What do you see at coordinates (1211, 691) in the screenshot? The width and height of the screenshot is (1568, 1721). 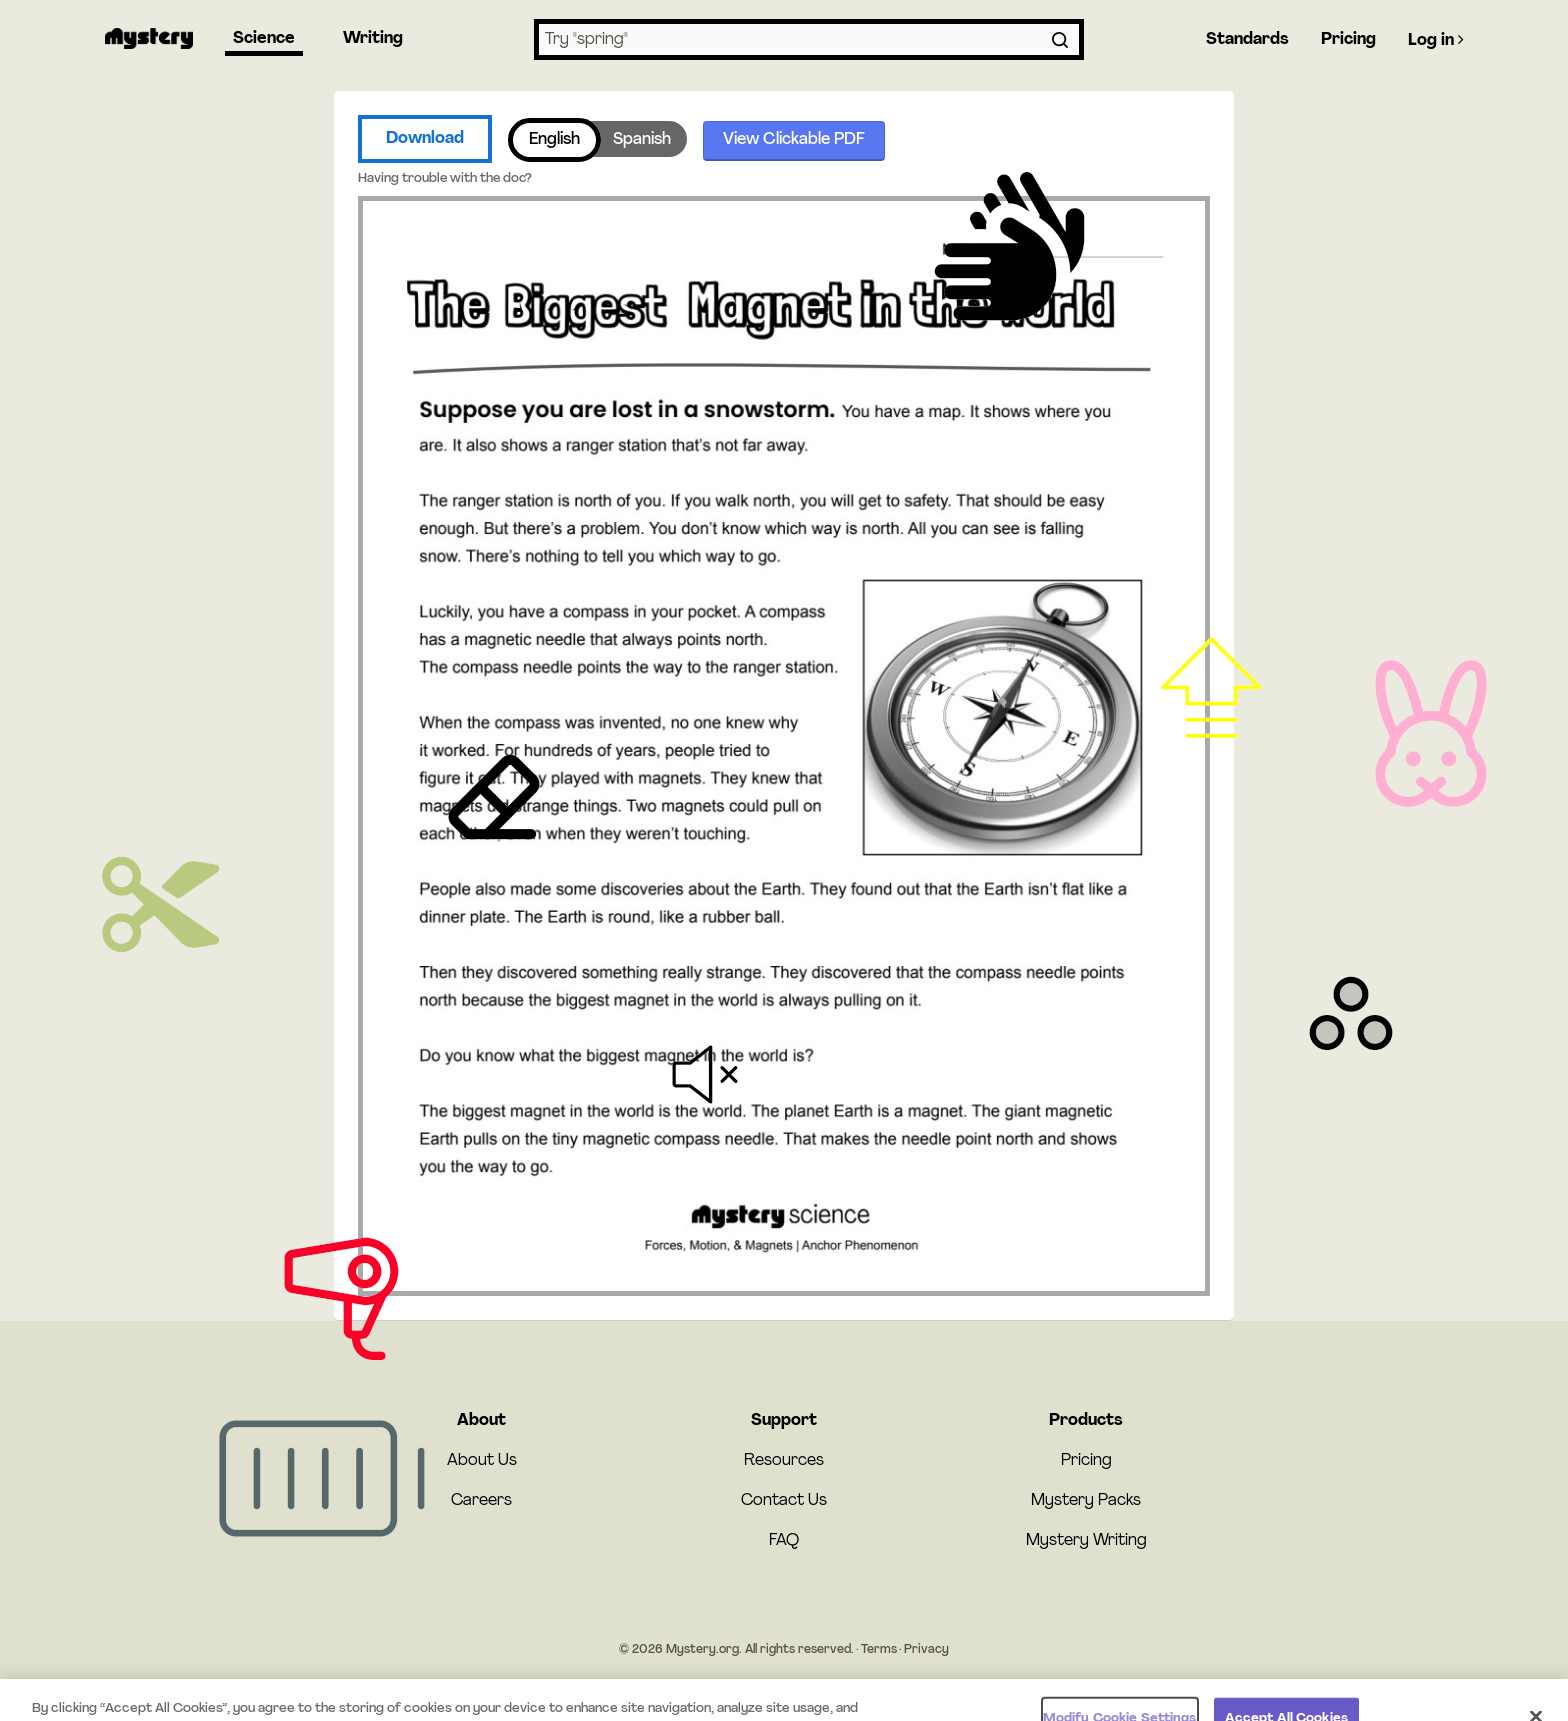 I see `upload multiple files or items` at bounding box center [1211, 691].